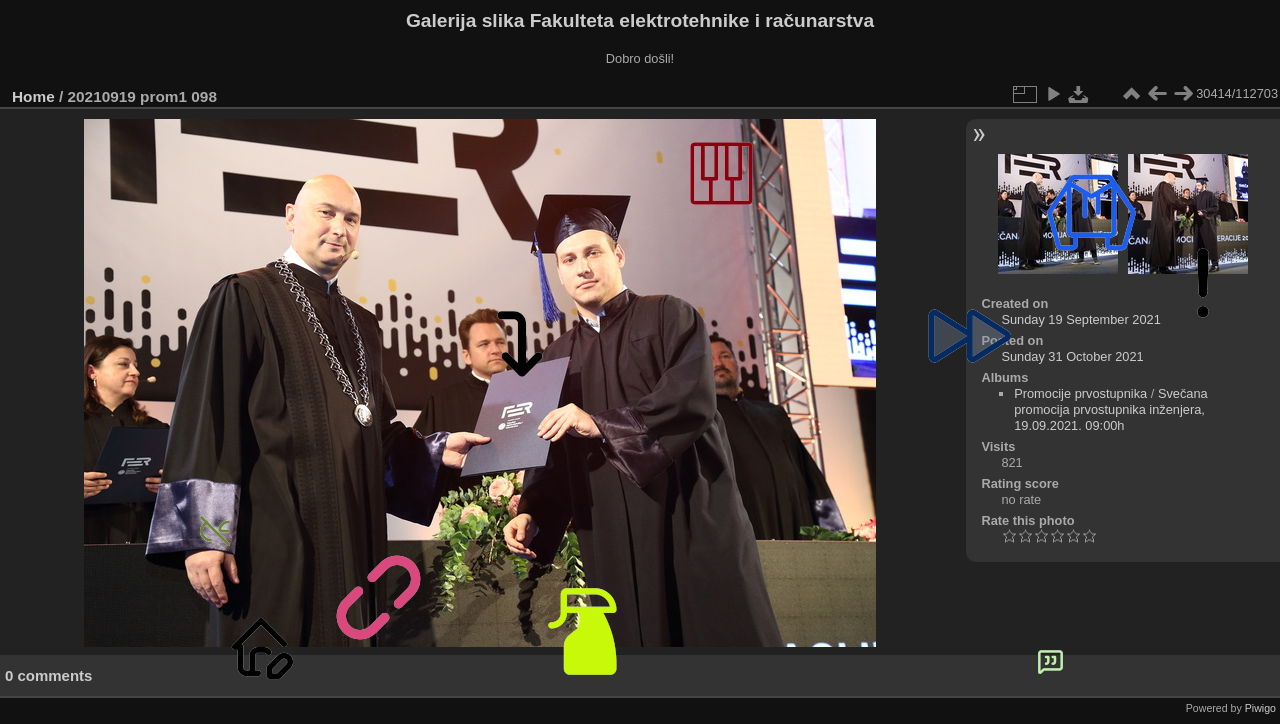  What do you see at coordinates (1050, 661) in the screenshot?
I see `view or send a quoted message` at bounding box center [1050, 661].